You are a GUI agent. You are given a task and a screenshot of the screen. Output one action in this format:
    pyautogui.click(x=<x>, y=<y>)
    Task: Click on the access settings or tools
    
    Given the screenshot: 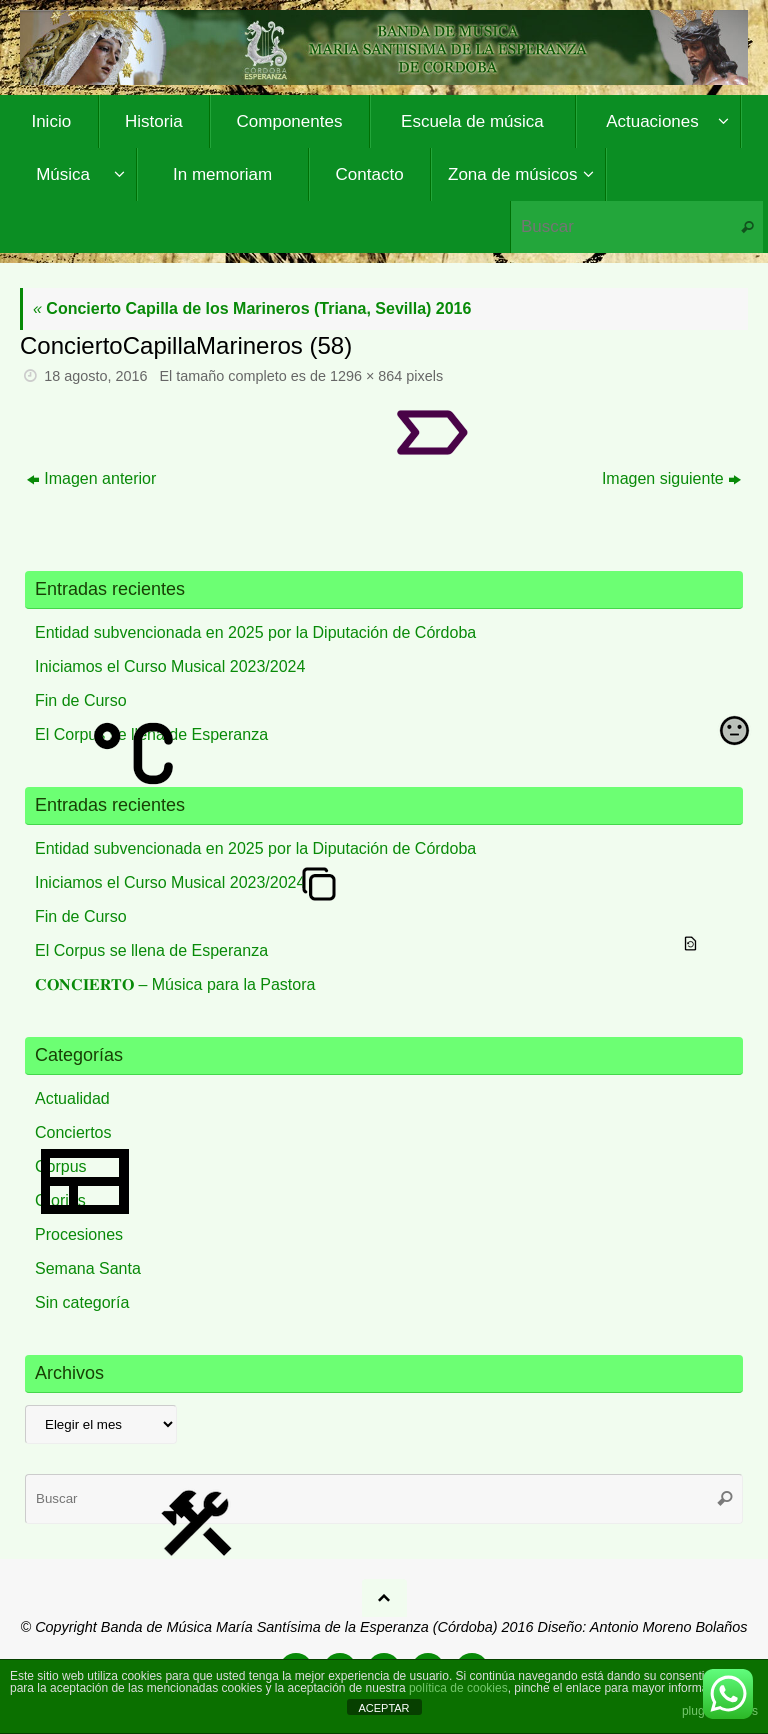 What is the action you would take?
    pyautogui.click(x=196, y=1523)
    